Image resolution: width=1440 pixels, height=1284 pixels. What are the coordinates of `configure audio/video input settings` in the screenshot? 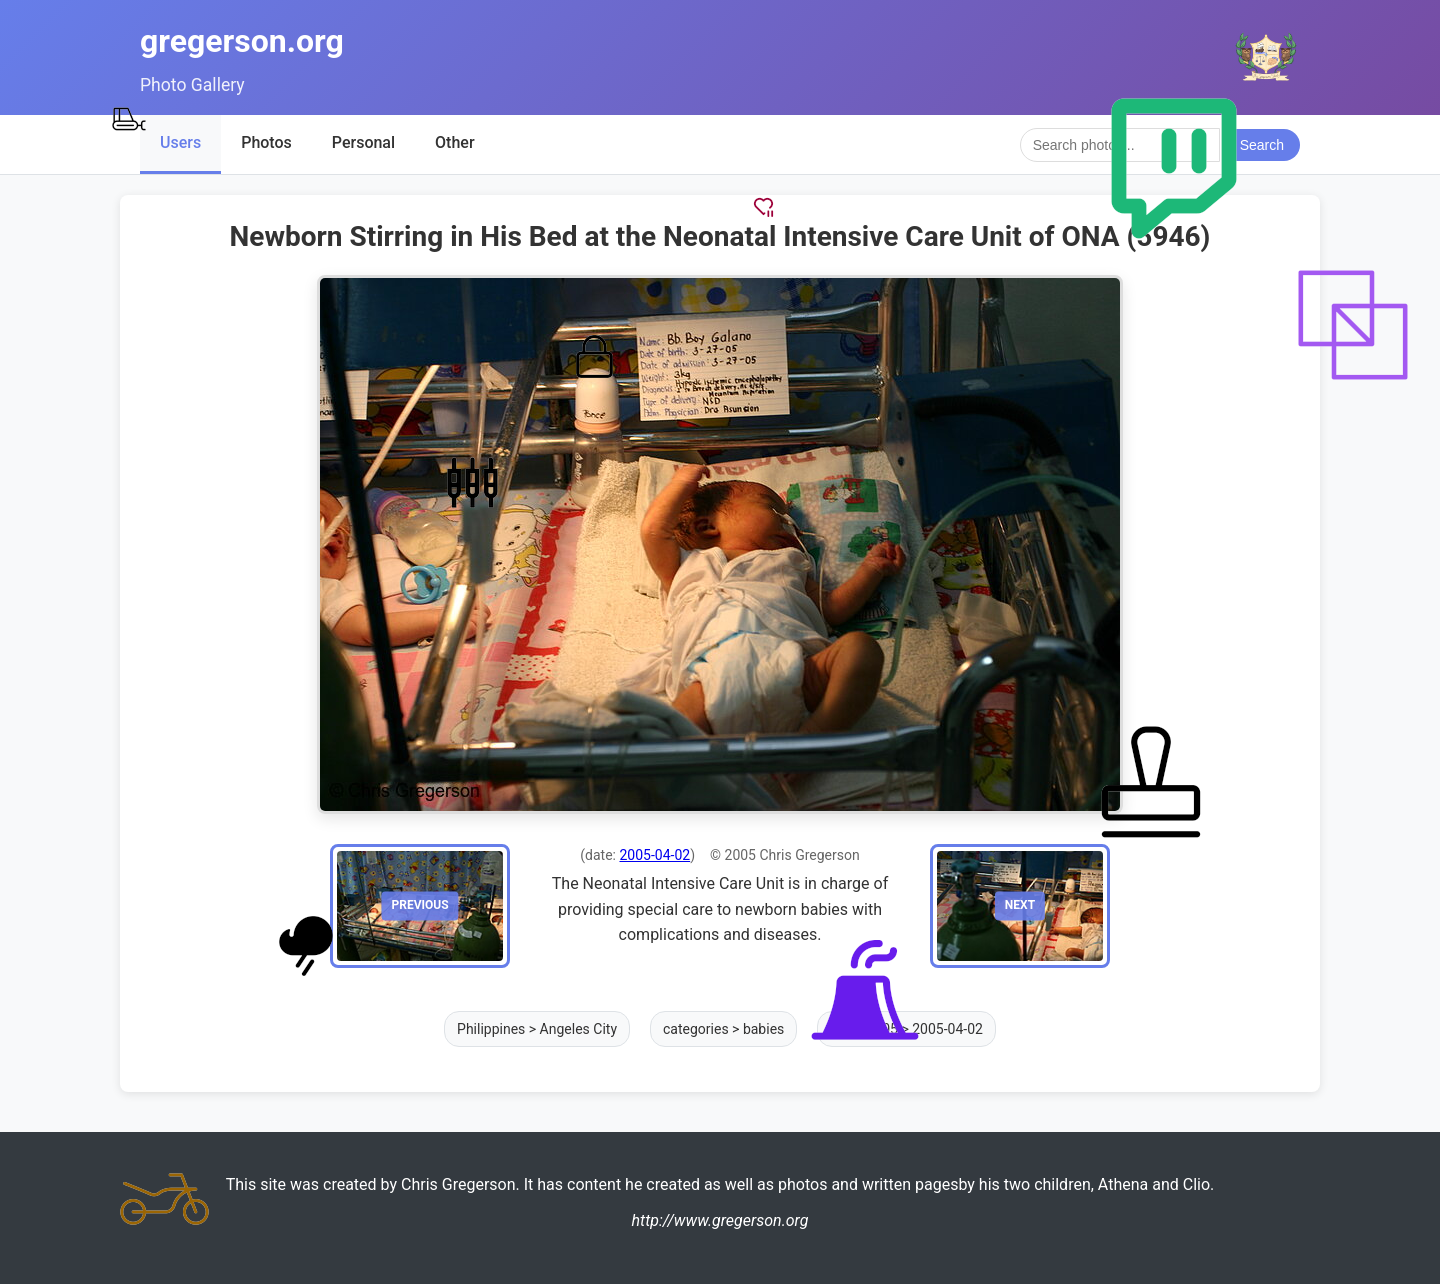 It's located at (472, 482).